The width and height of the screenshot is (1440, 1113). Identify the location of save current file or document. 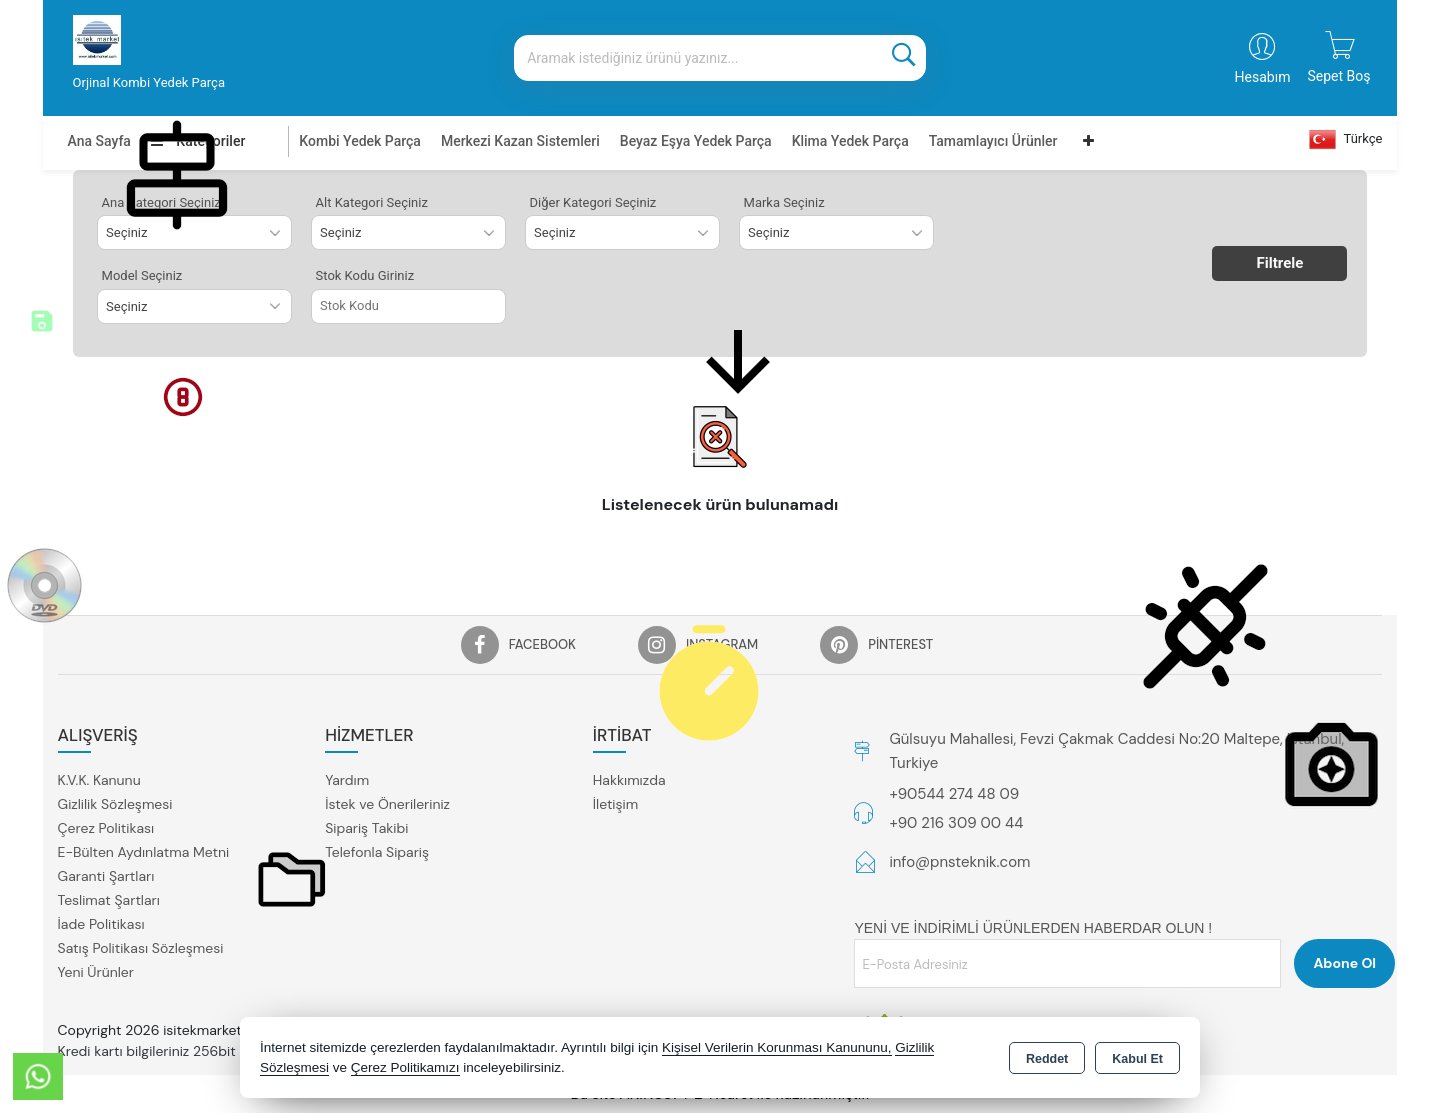
(42, 321).